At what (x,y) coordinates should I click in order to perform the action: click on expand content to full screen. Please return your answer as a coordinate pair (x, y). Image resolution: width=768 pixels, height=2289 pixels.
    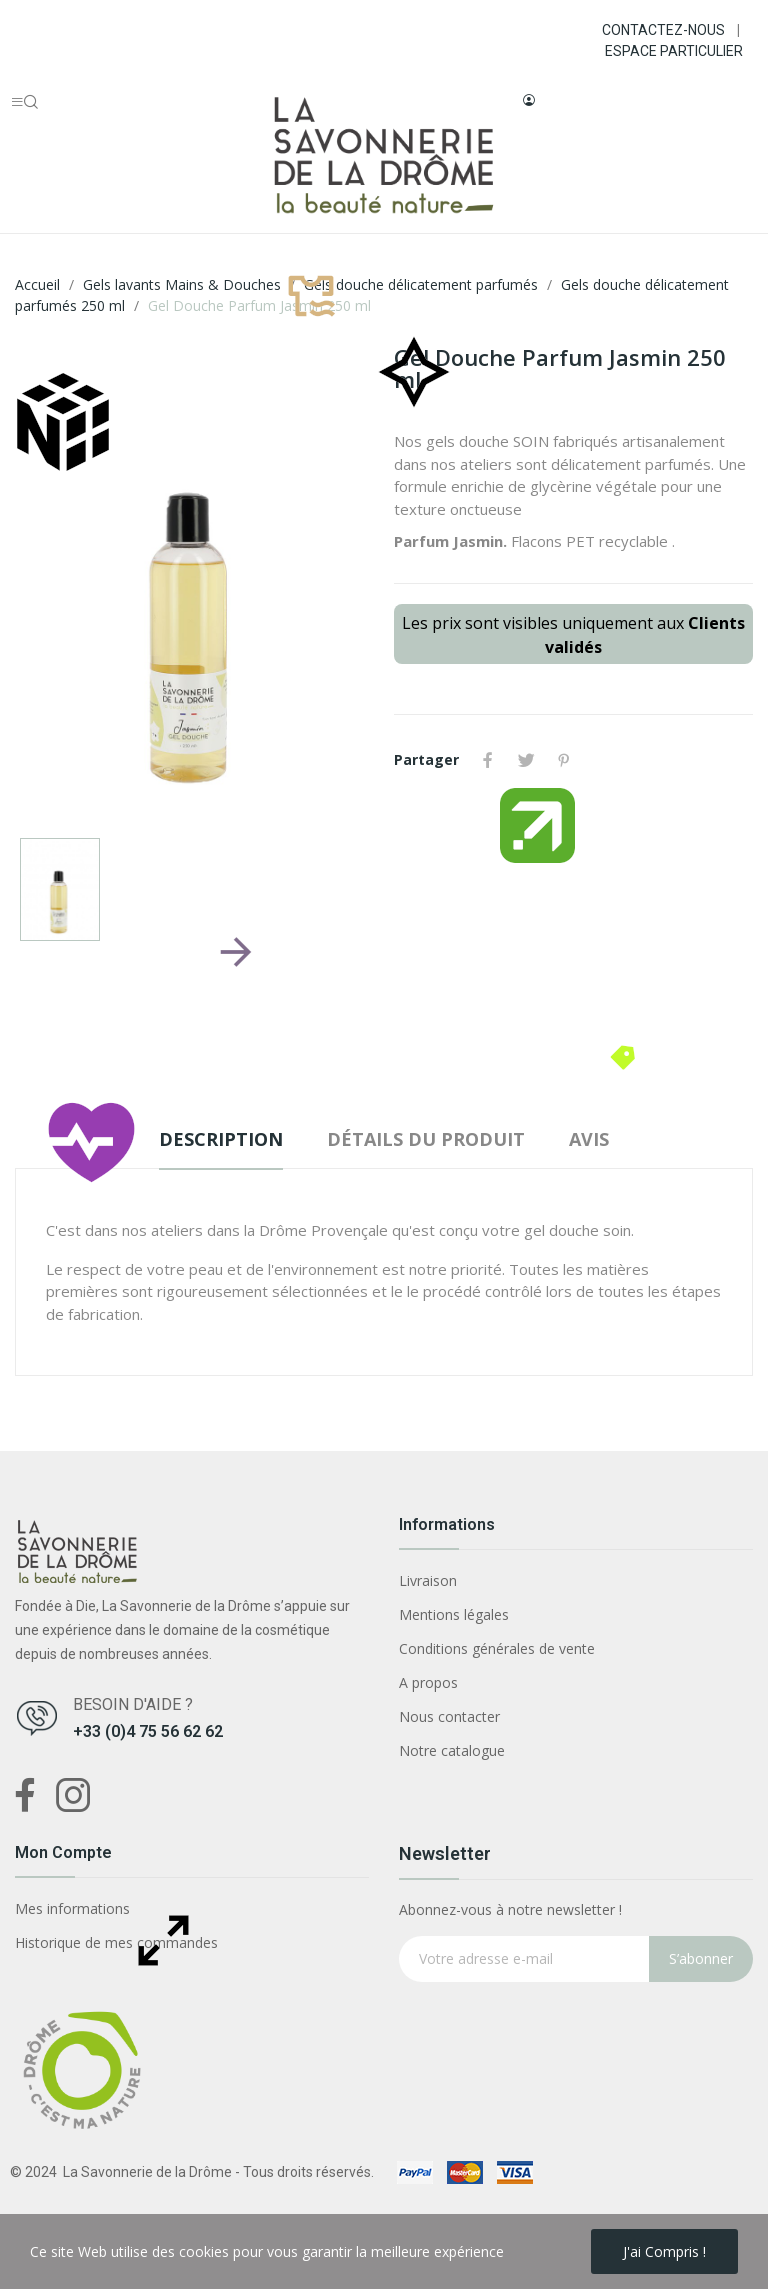
    Looking at the image, I should click on (163, 1940).